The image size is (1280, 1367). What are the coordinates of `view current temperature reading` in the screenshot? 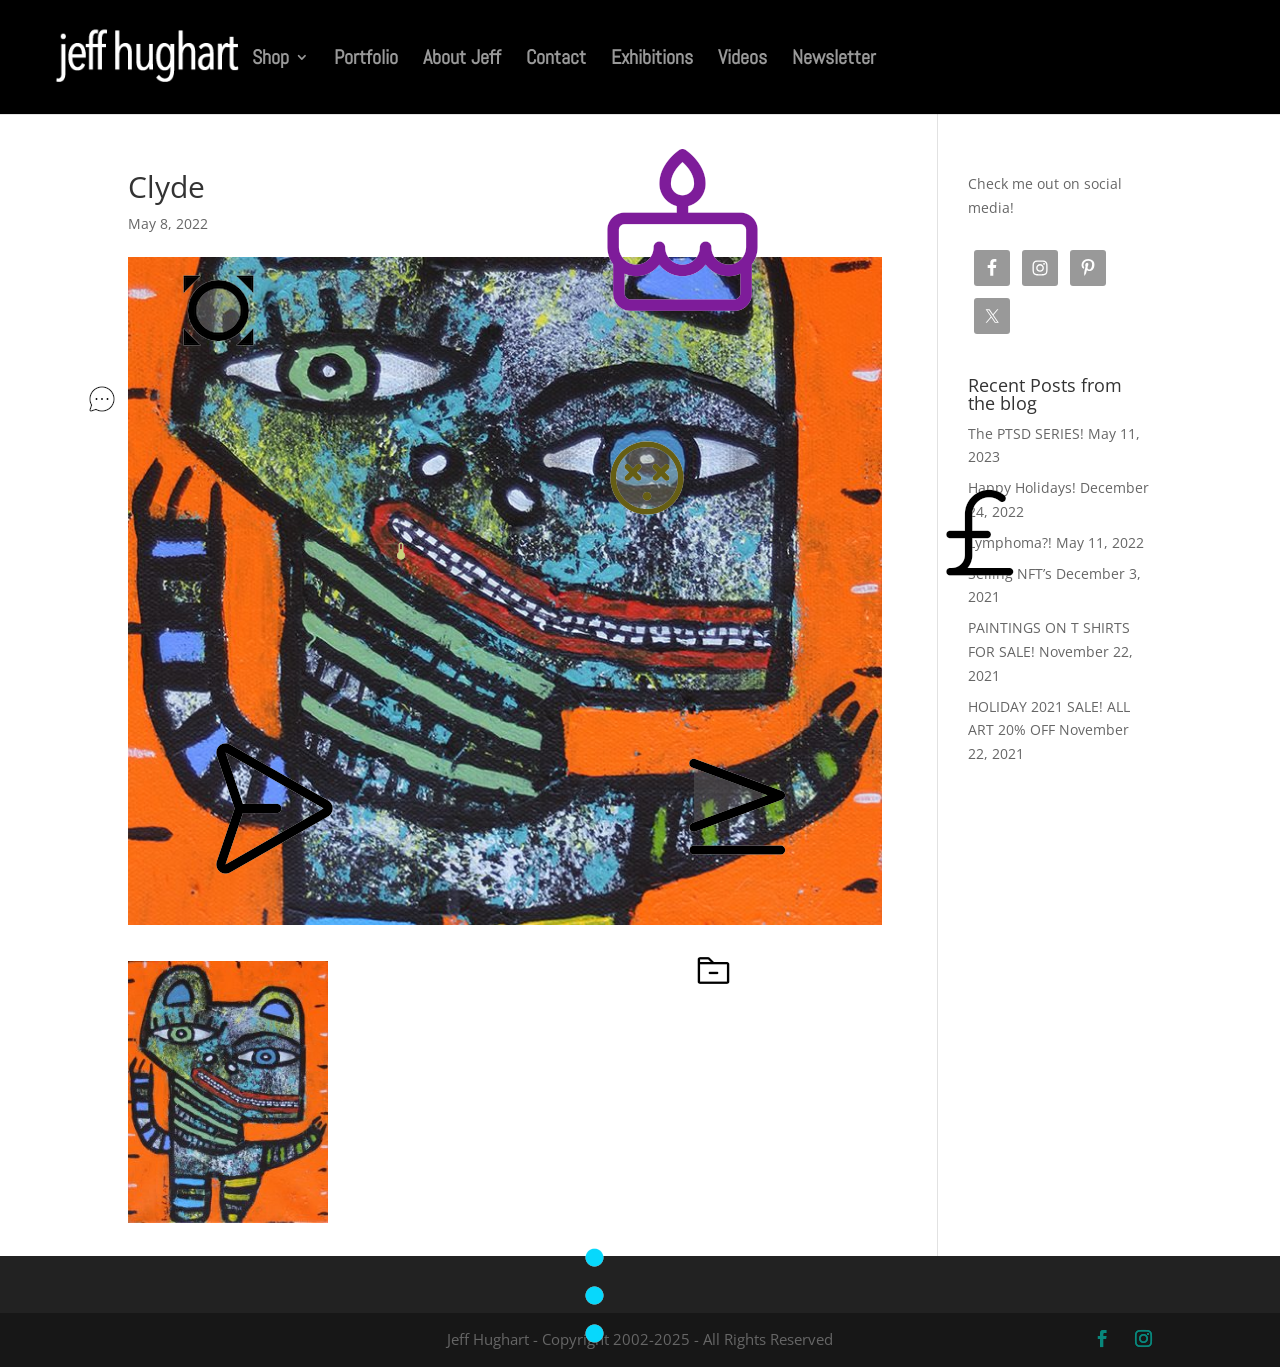 It's located at (401, 551).